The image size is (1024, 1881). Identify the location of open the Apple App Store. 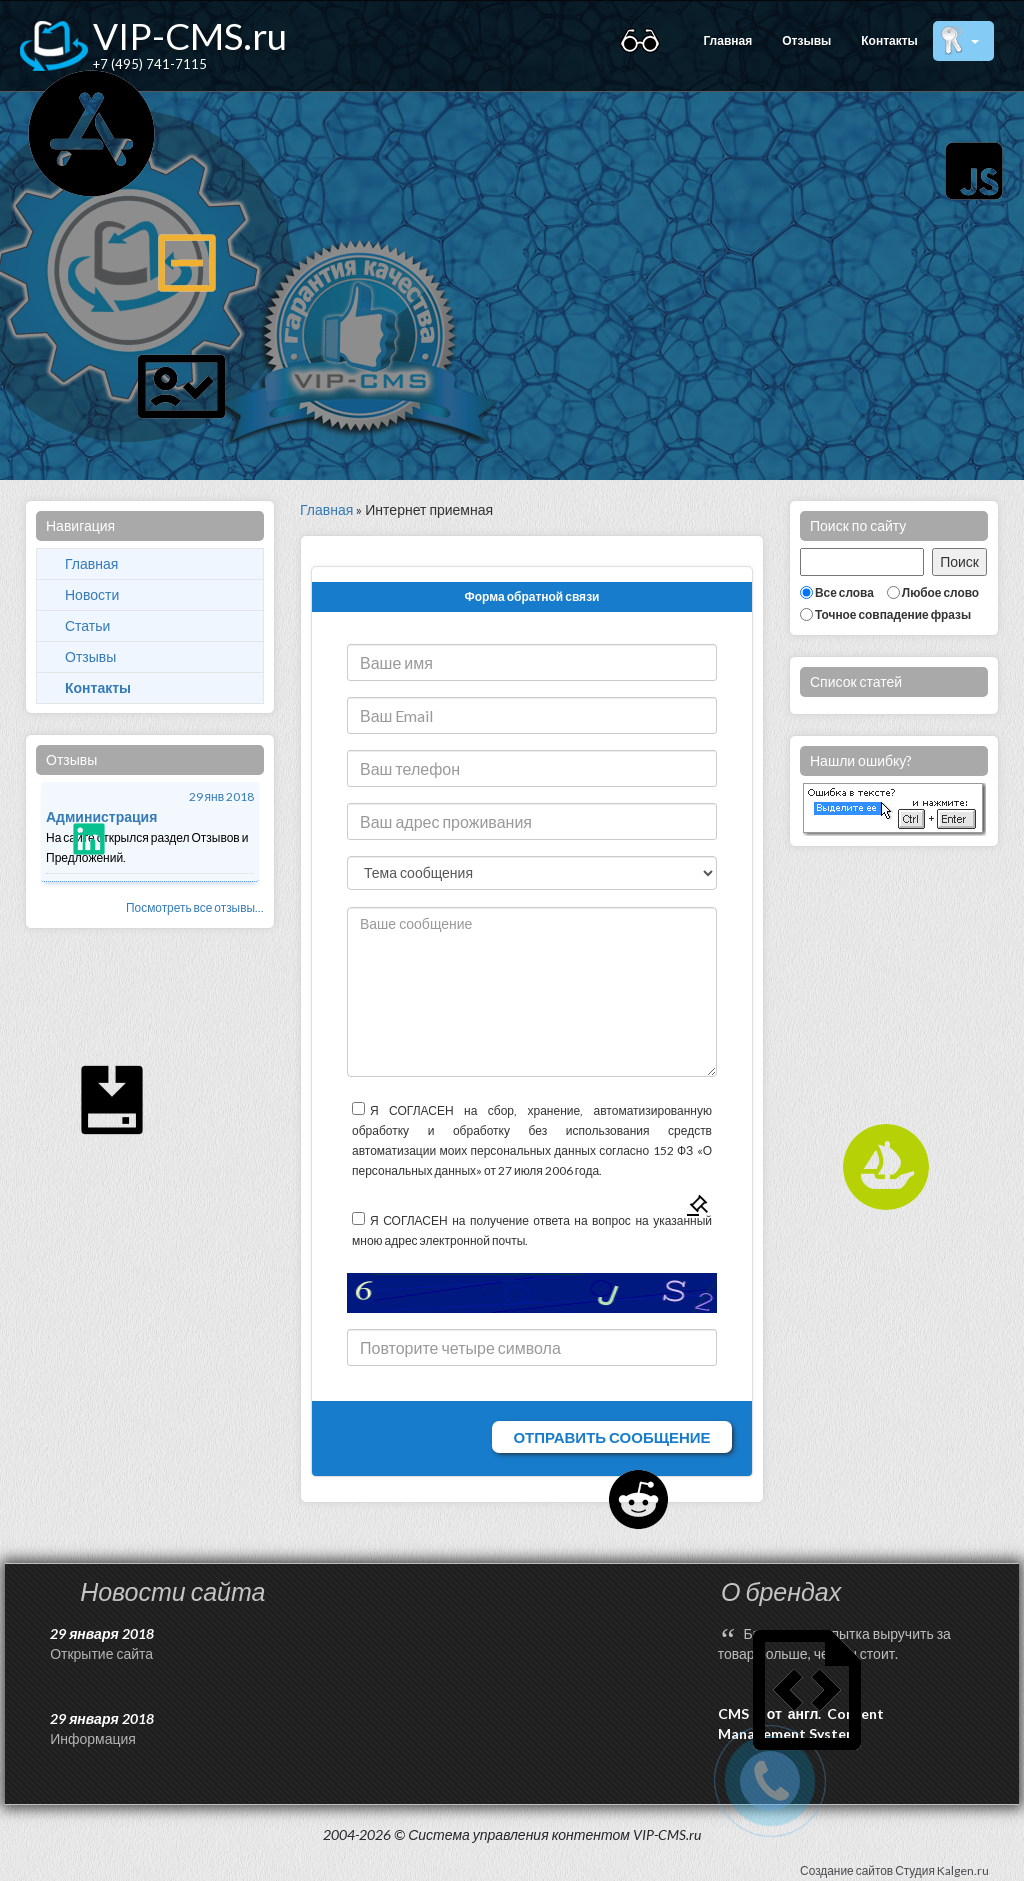
(91, 133).